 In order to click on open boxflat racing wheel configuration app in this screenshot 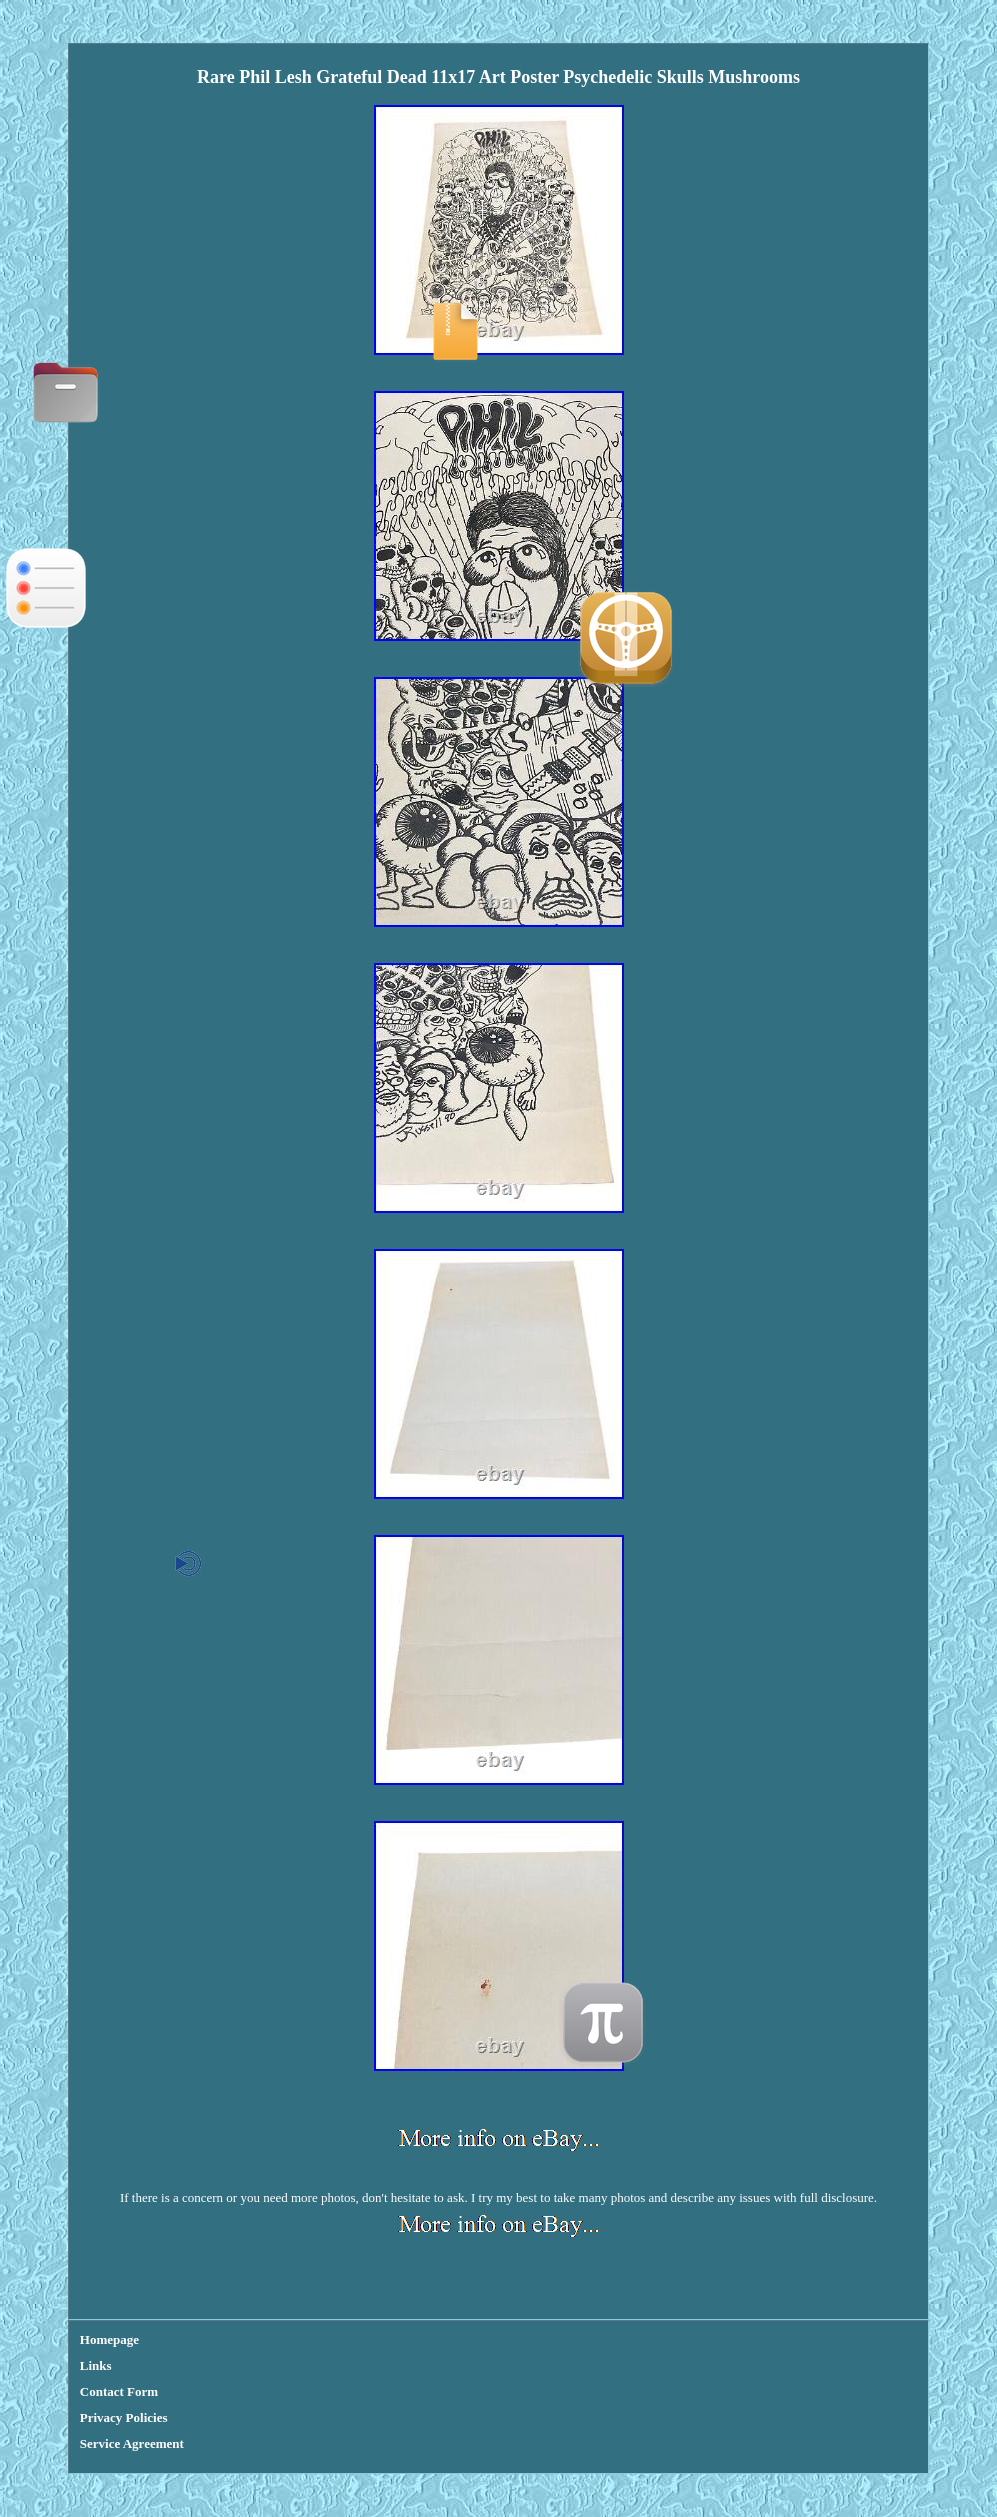, I will do `click(626, 638)`.